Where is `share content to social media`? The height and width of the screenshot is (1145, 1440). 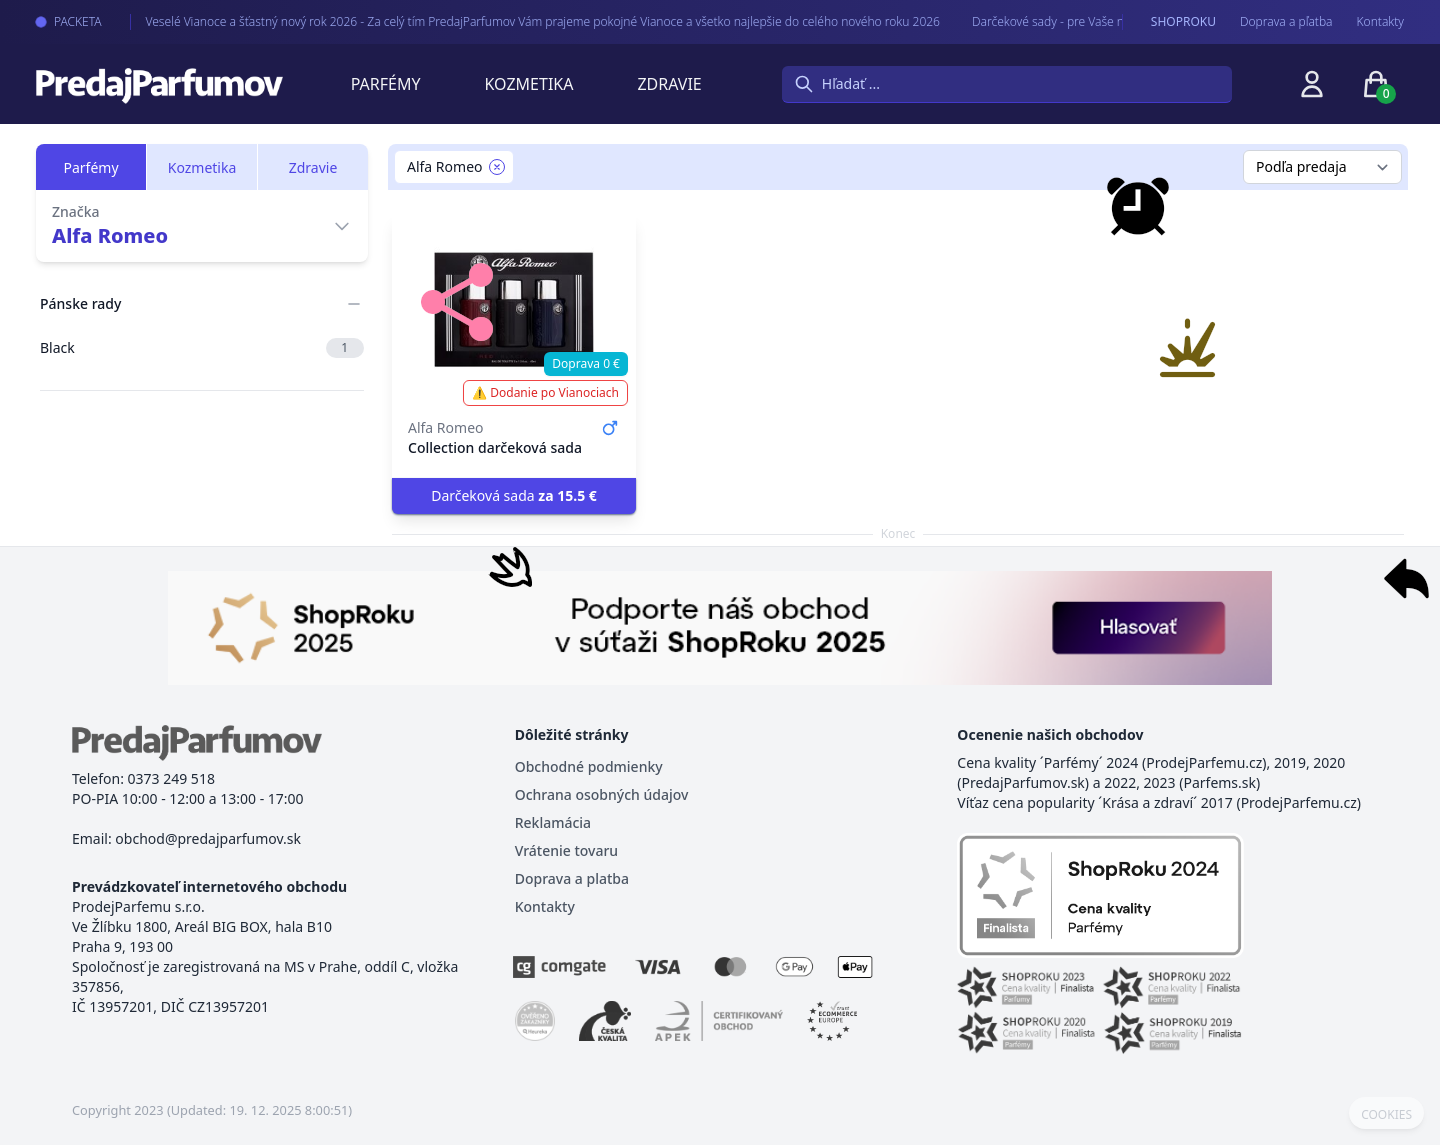 share content to social media is located at coordinates (457, 302).